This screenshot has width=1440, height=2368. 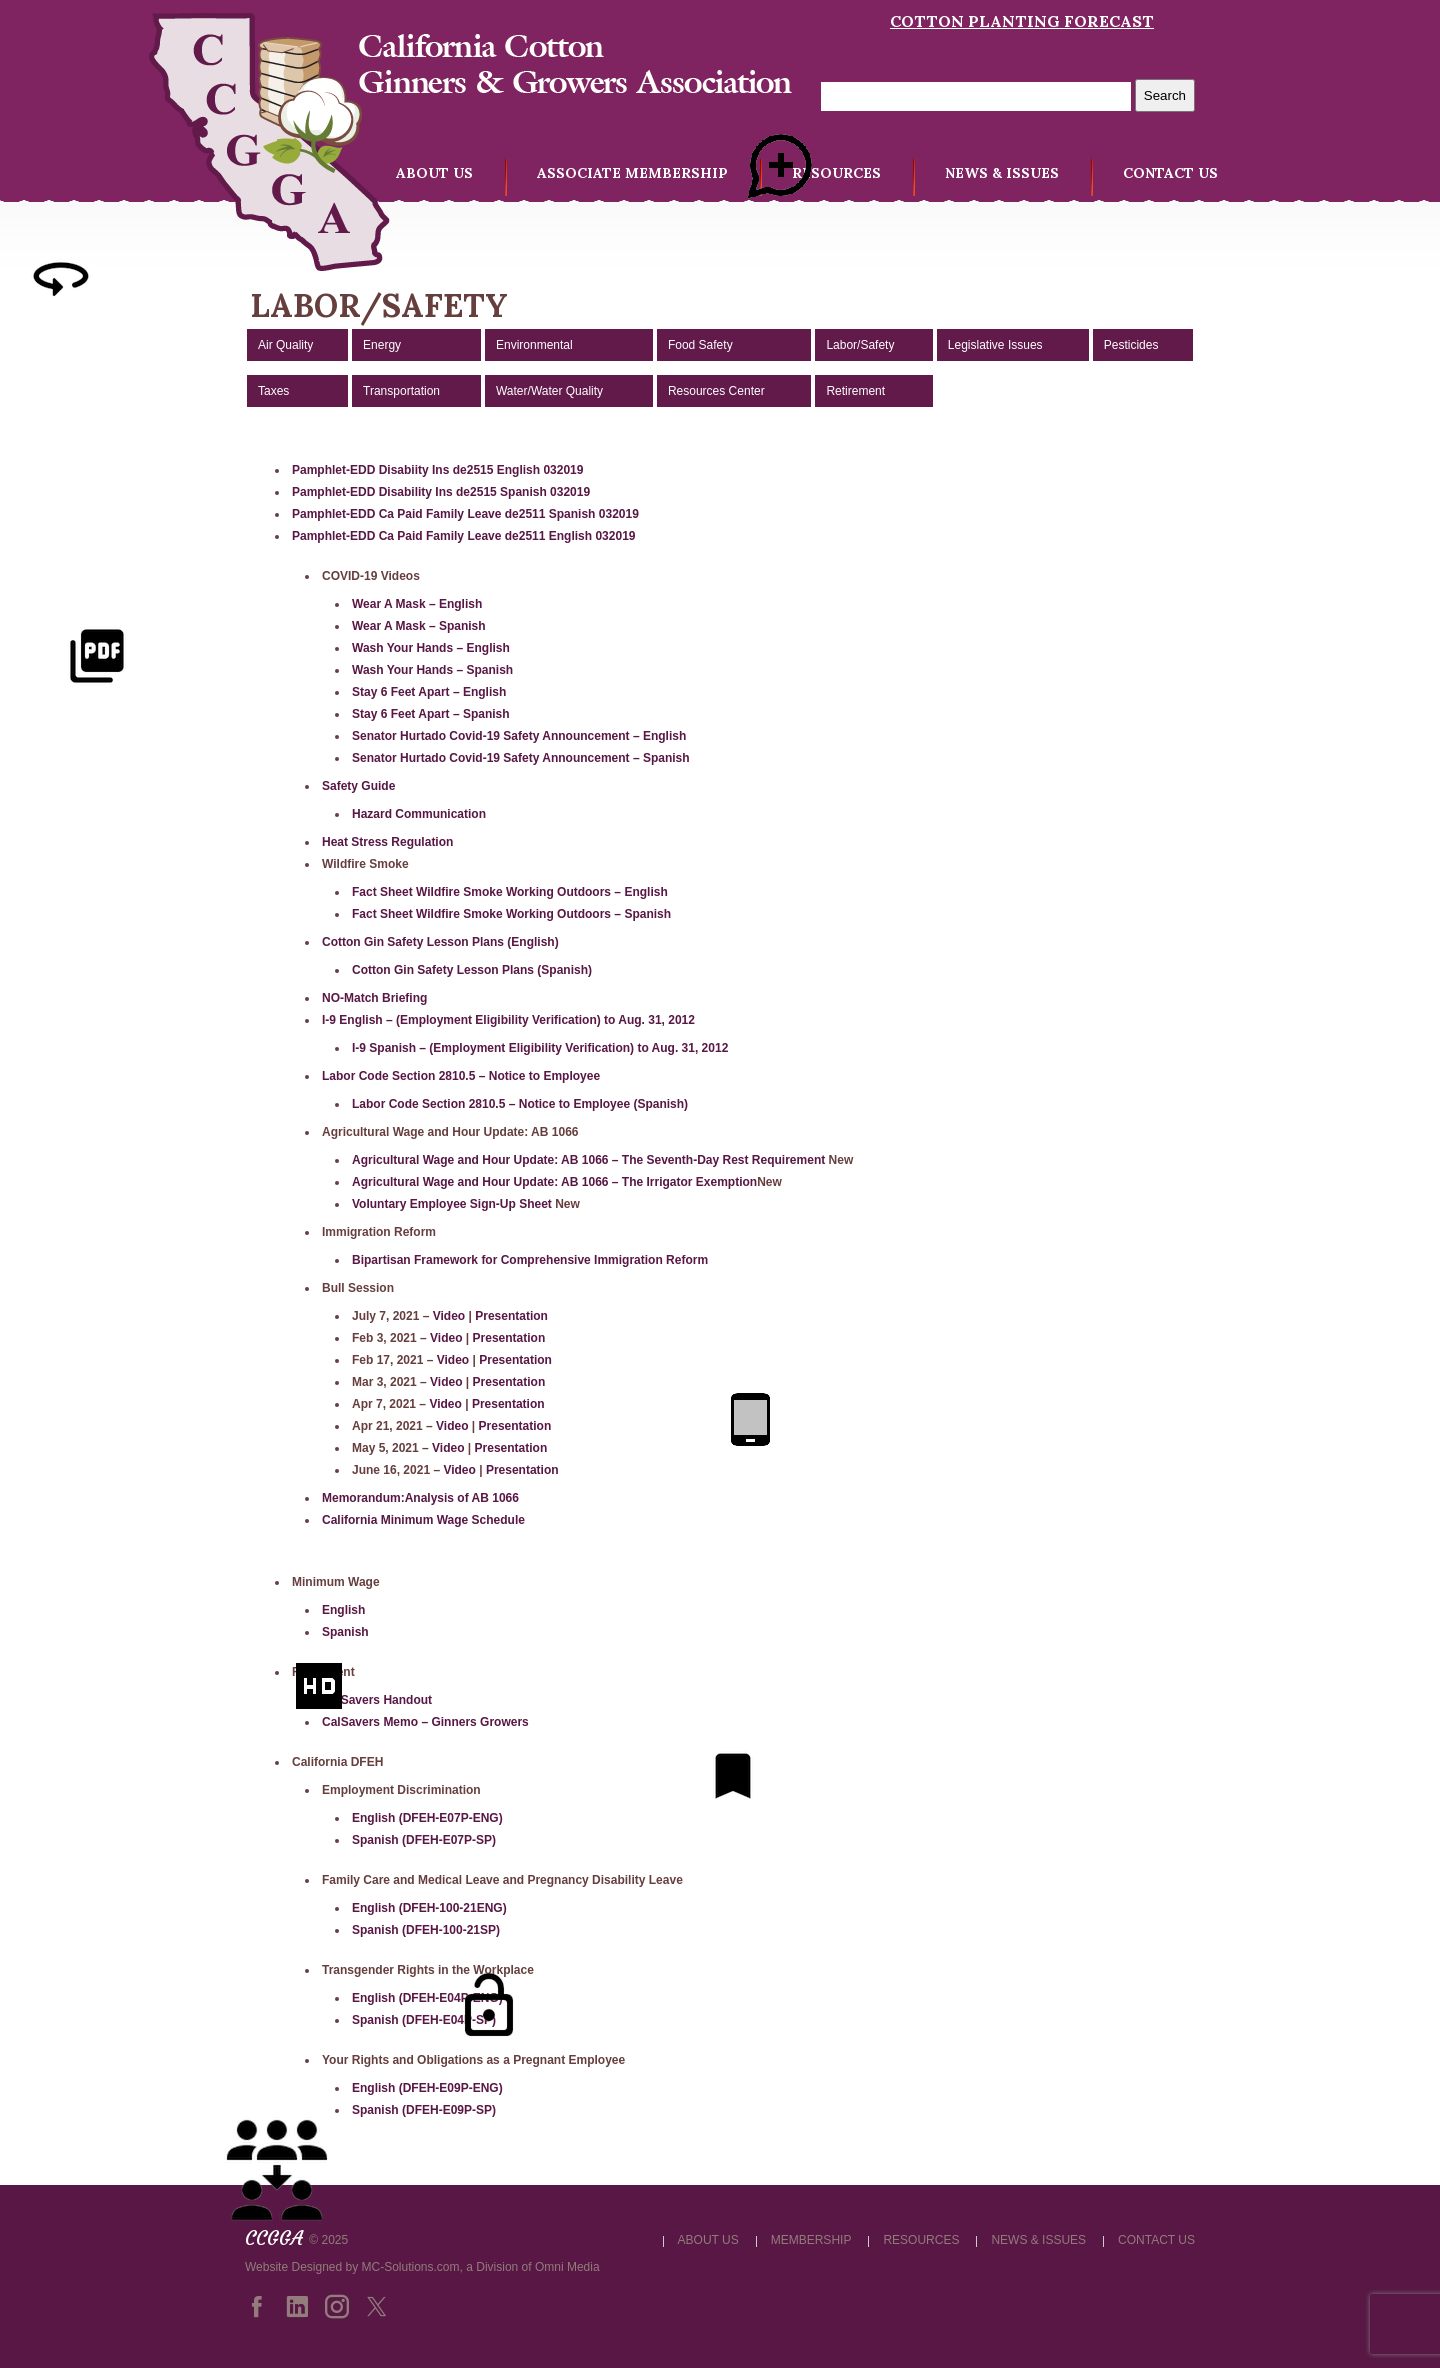 What do you see at coordinates (781, 165) in the screenshot?
I see `add a review or comment to a location` at bounding box center [781, 165].